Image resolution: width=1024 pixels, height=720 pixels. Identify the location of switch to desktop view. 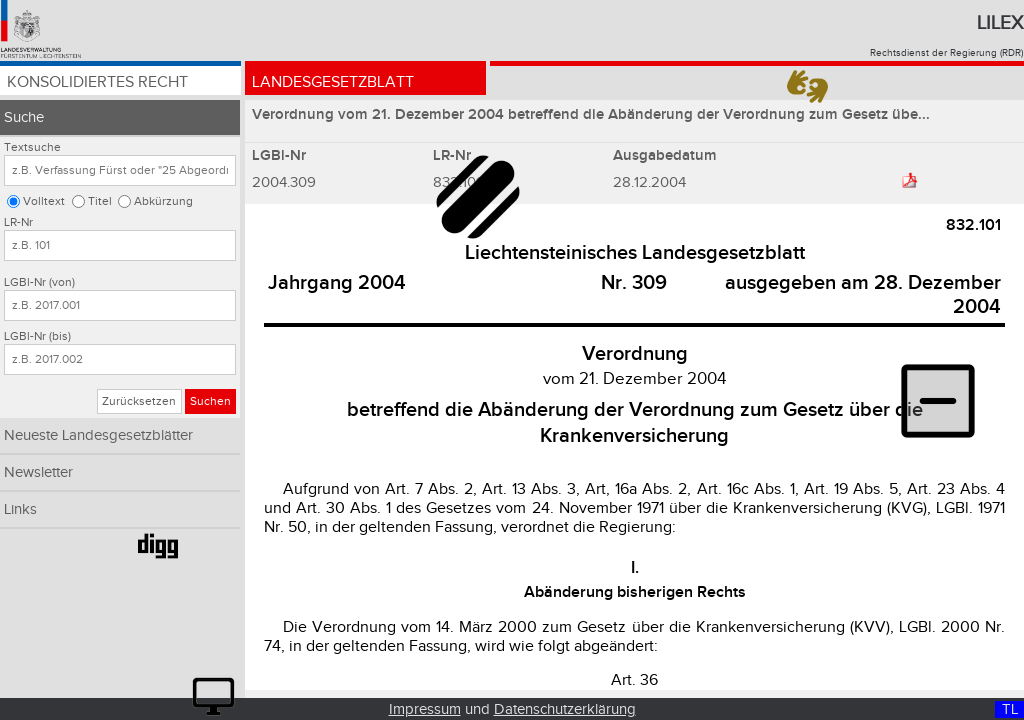
(213, 696).